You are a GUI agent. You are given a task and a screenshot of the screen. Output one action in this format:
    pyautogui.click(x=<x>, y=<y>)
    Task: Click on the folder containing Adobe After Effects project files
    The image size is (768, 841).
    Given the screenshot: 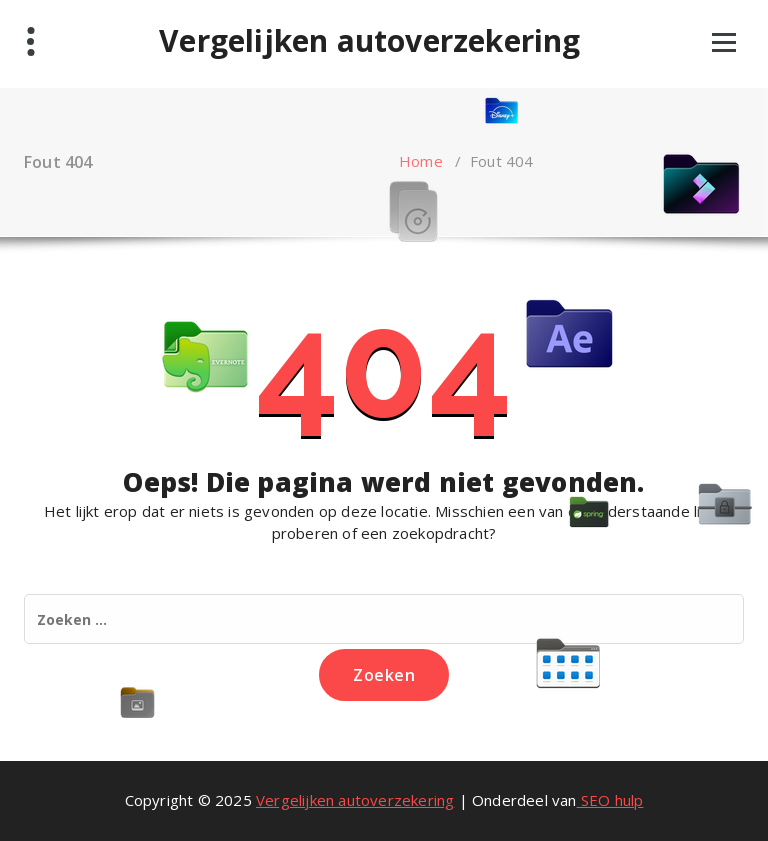 What is the action you would take?
    pyautogui.click(x=569, y=336)
    